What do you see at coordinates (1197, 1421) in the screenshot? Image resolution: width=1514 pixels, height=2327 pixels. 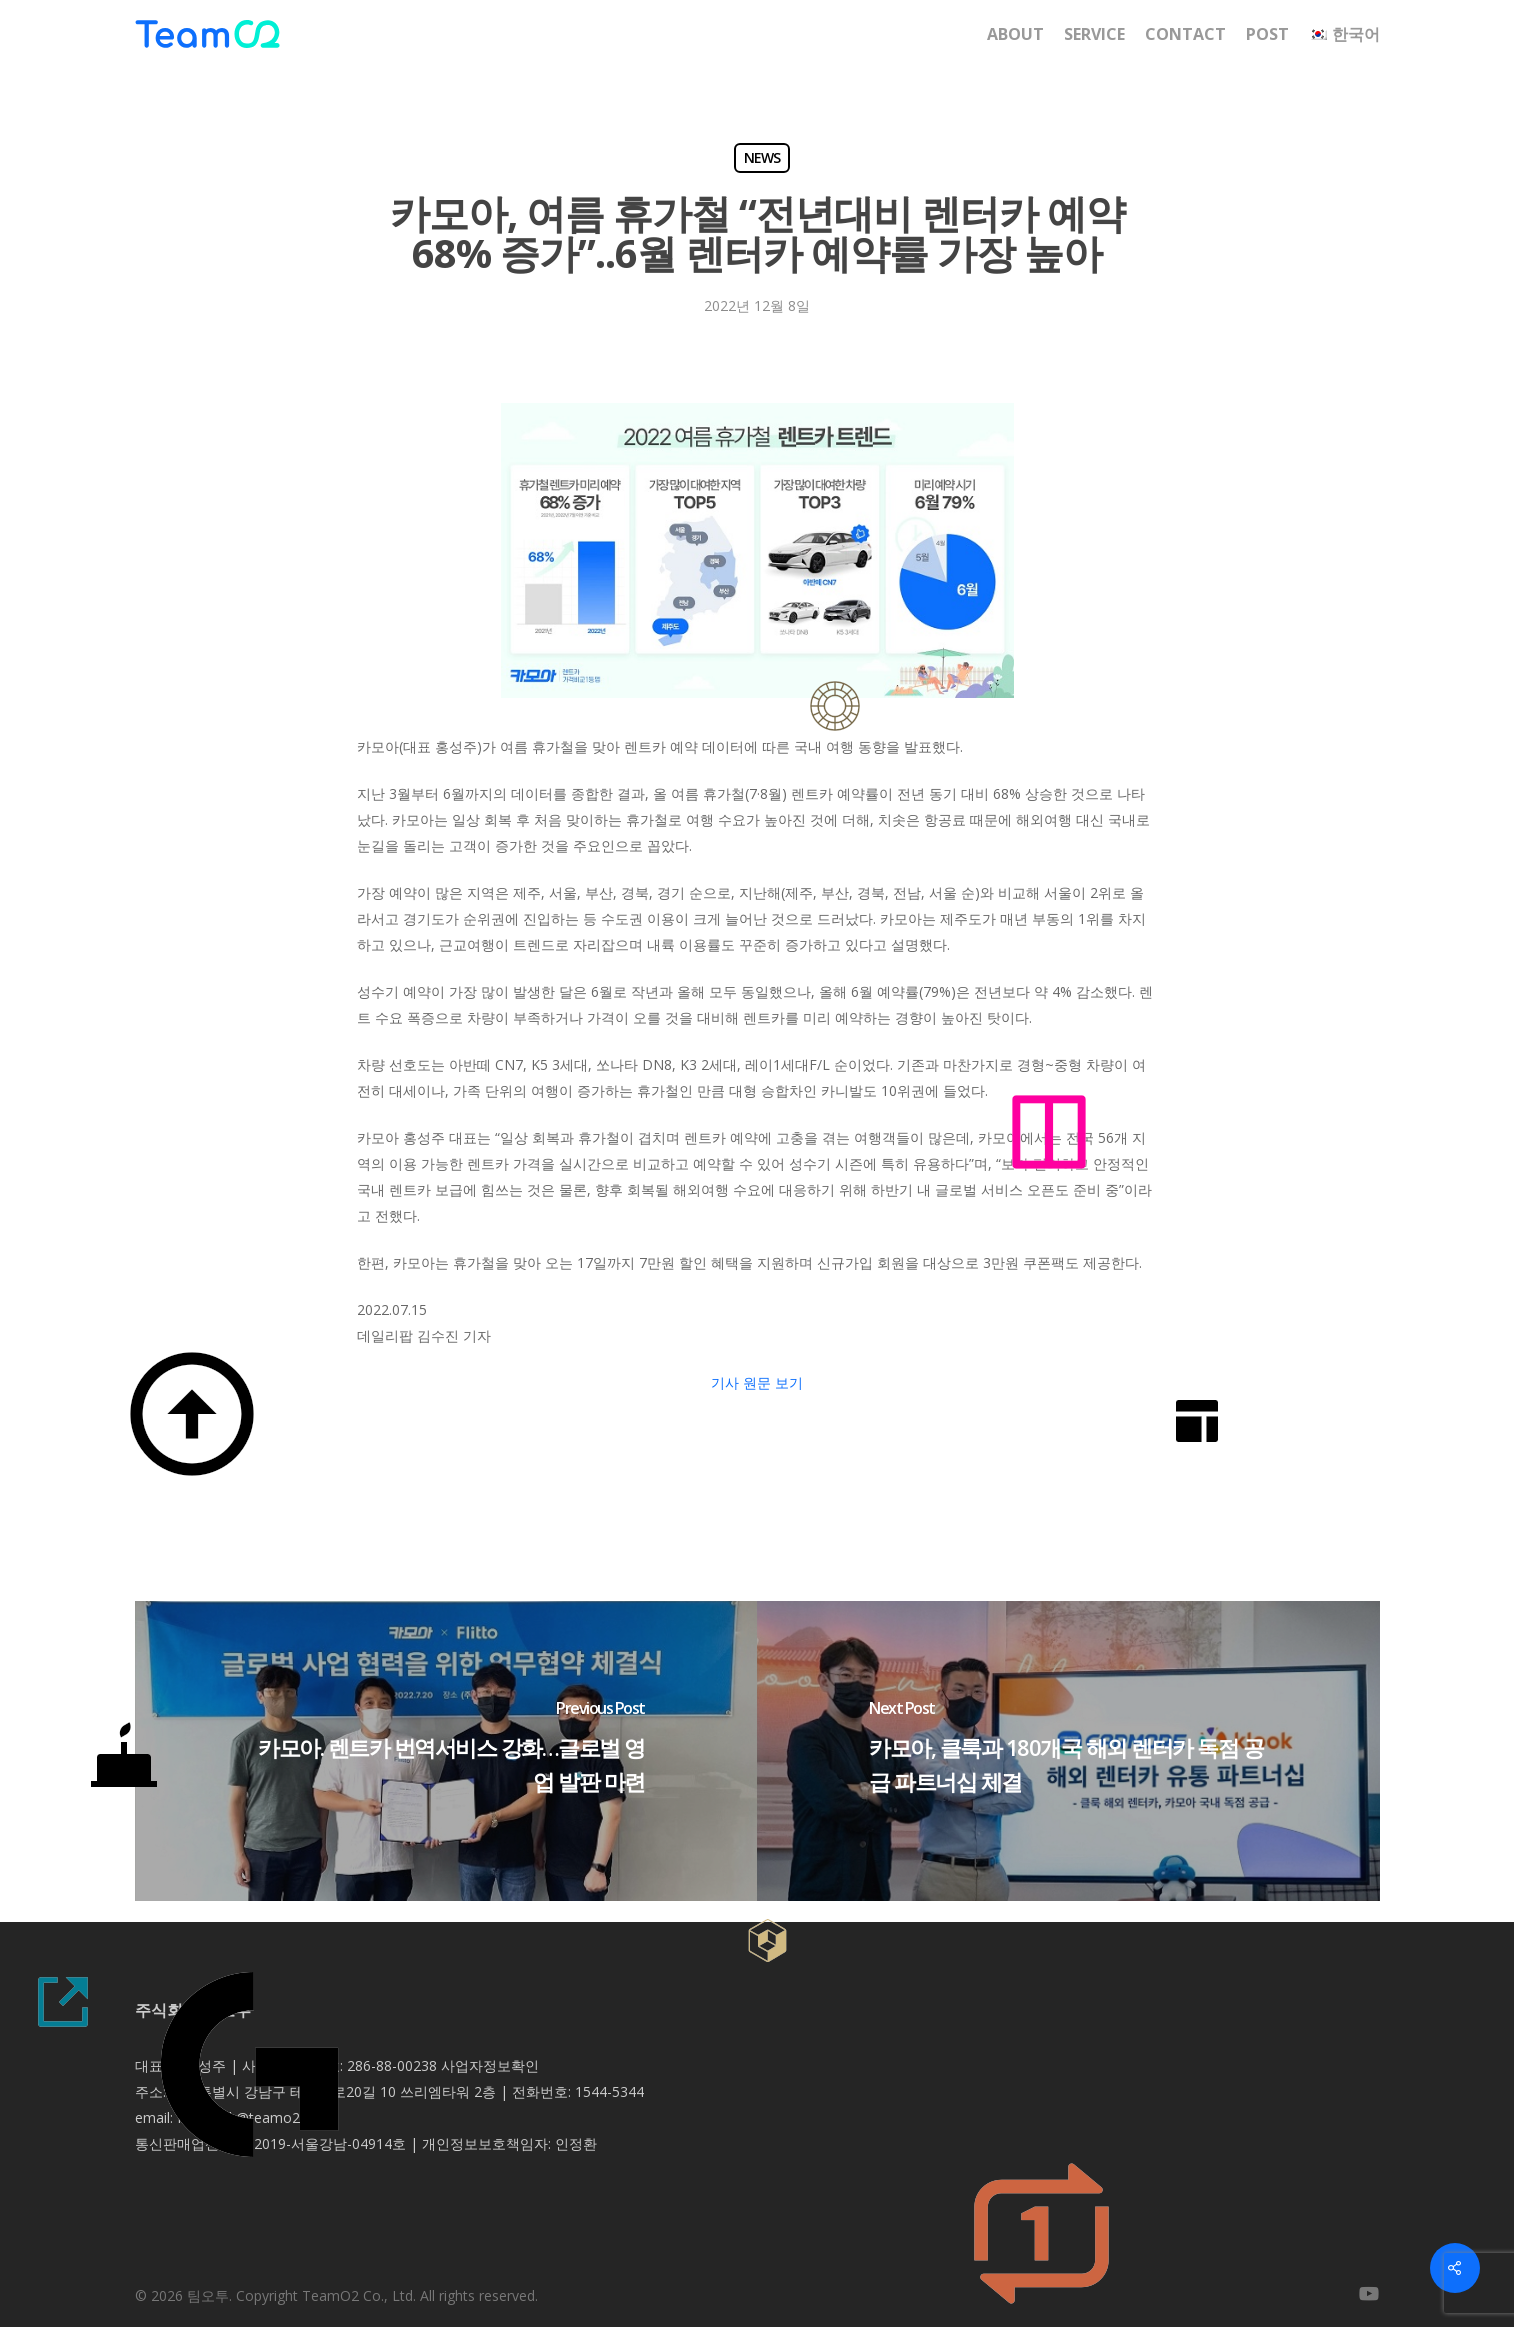 I see `switch to grid or layout view` at bounding box center [1197, 1421].